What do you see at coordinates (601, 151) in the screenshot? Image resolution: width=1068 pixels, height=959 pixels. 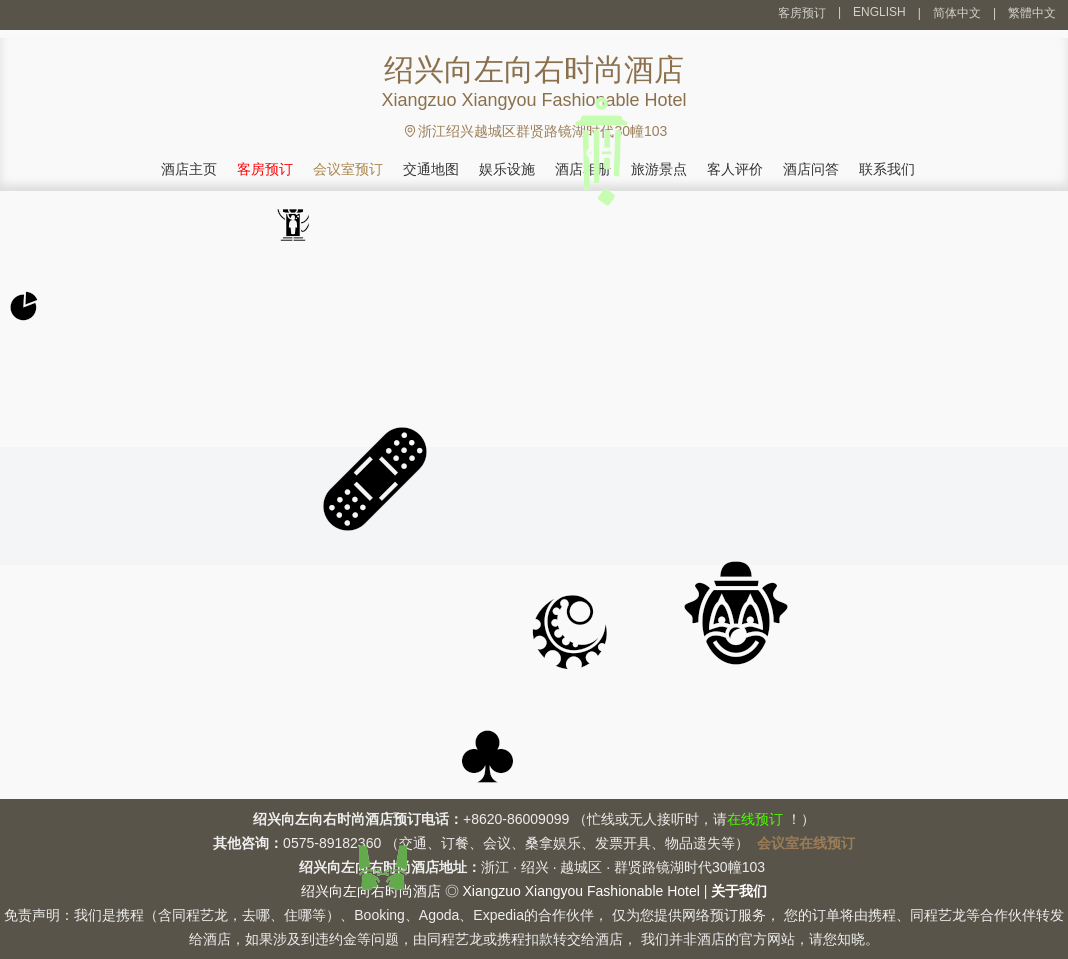 I see `decorative windchimes element for a game interface` at bounding box center [601, 151].